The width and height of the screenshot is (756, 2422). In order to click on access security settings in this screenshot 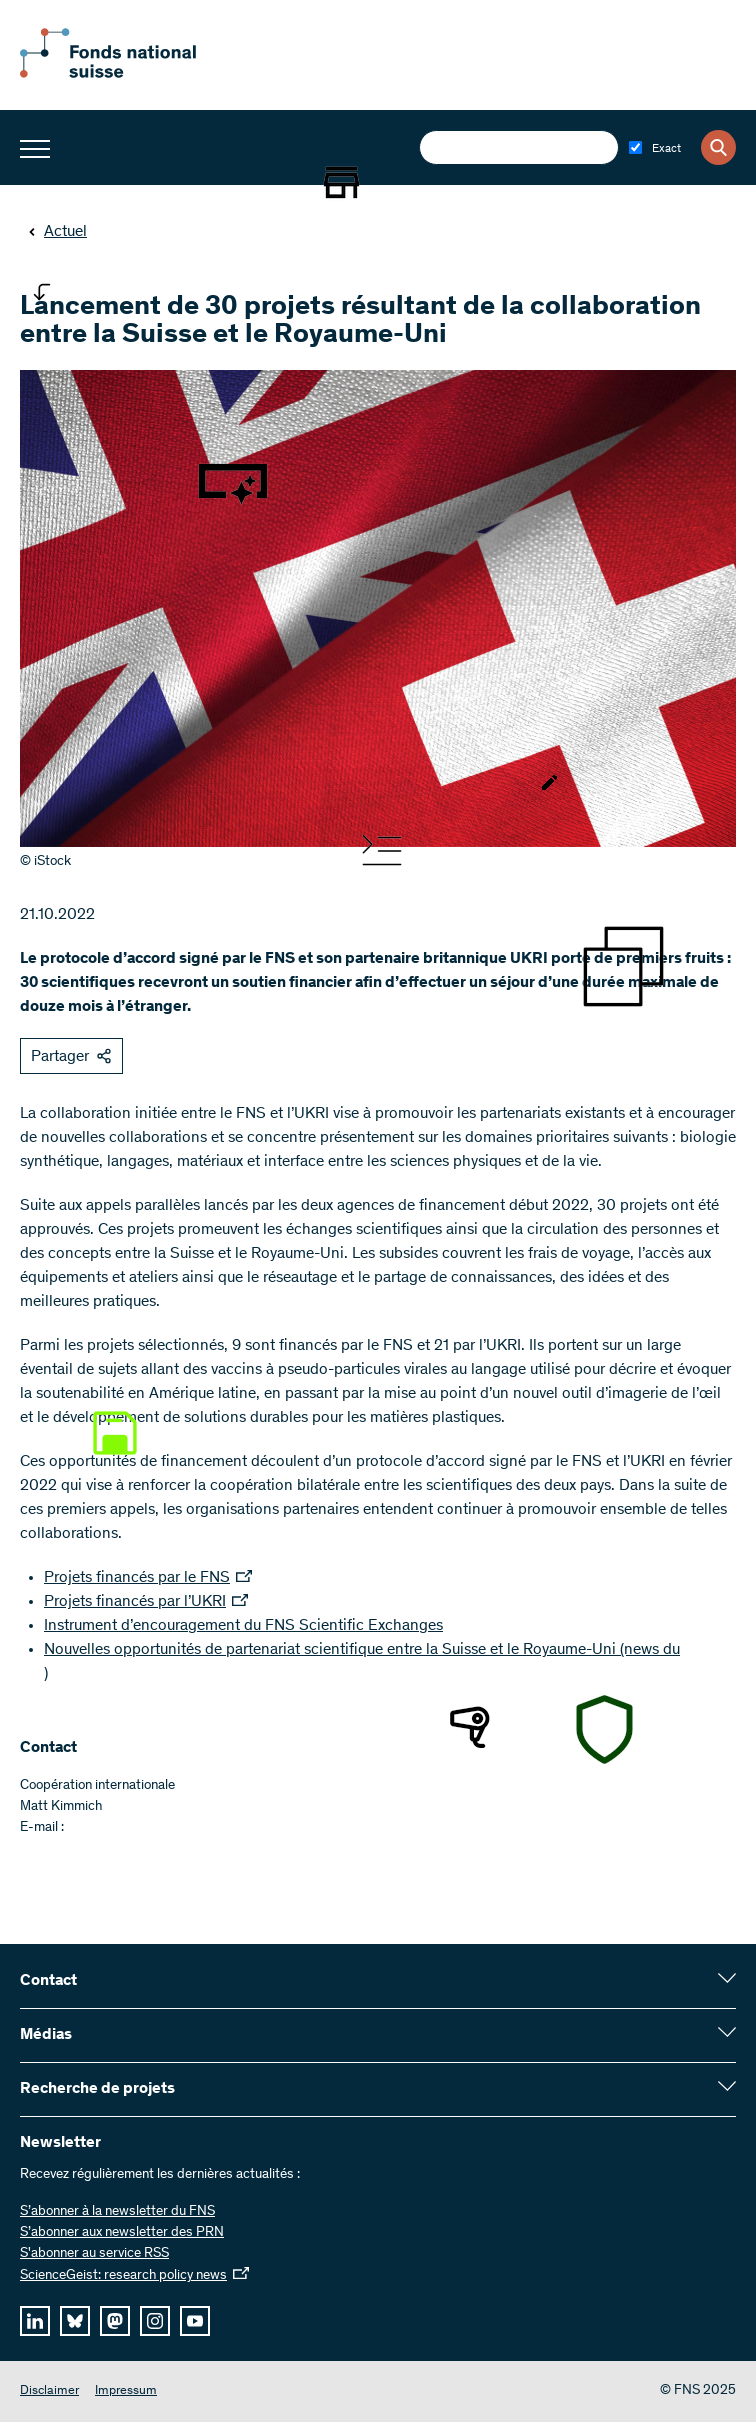, I will do `click(604, 1729)`.